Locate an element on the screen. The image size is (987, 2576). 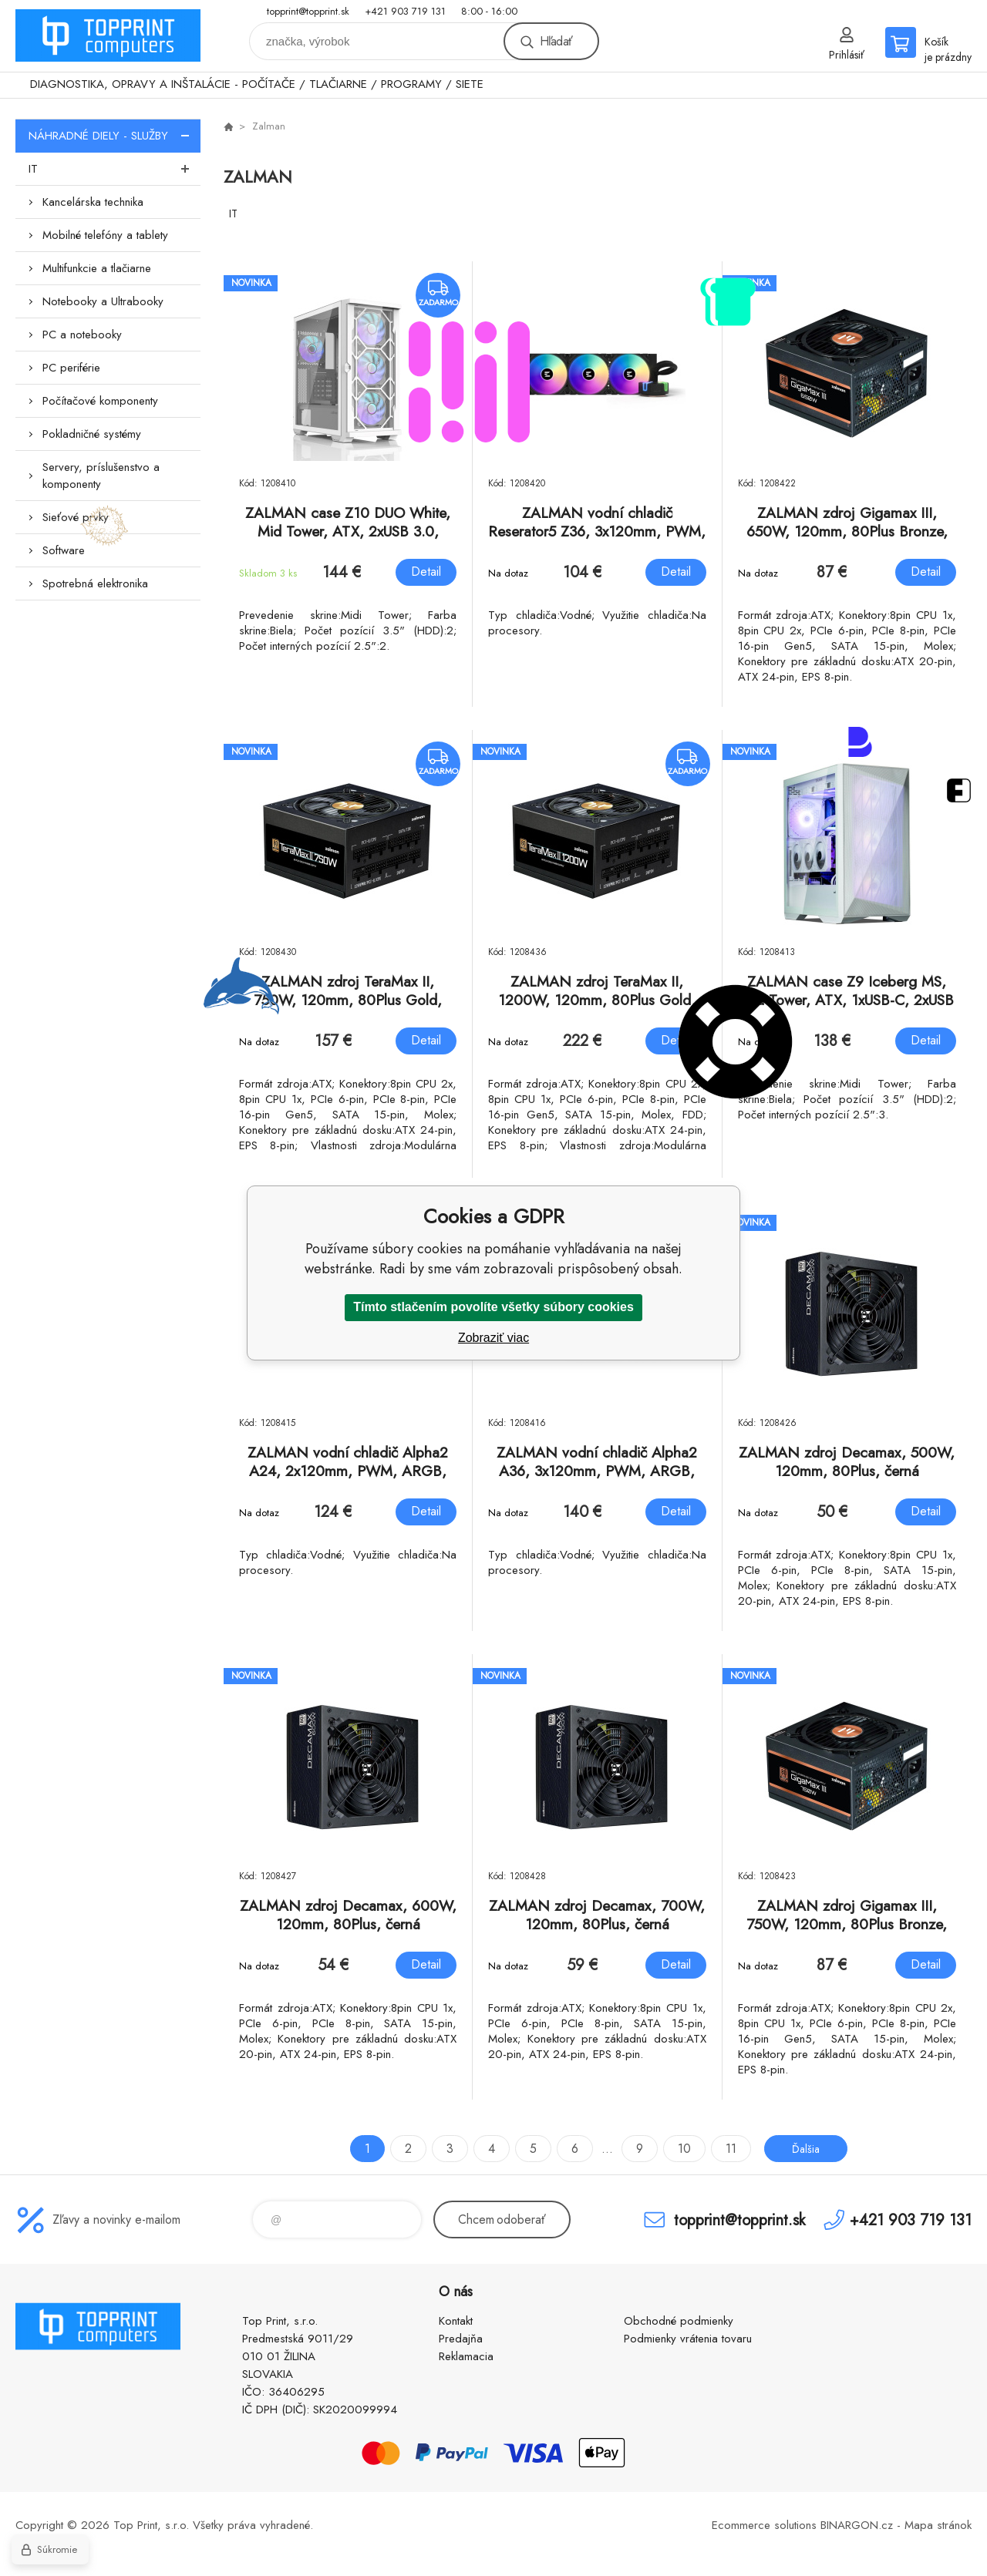
mediapipe framework or SDK integration is located at coordinates (469, 382).